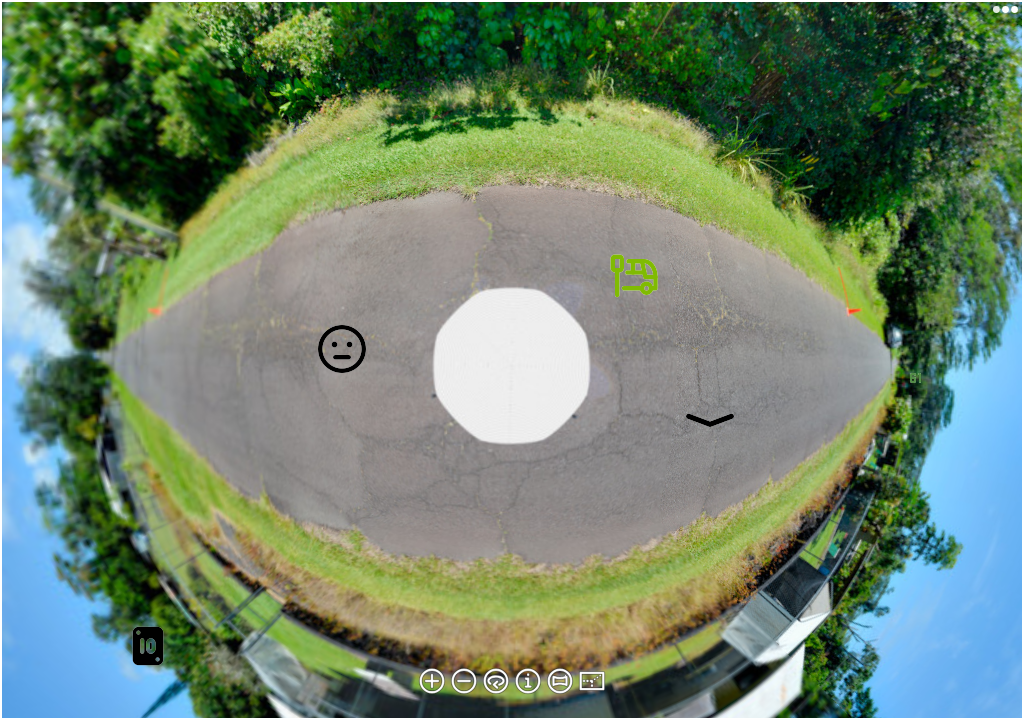  Describe the element at coordinates (633, 277) in the screenshot. I see `find nearby bus stops` at that location.